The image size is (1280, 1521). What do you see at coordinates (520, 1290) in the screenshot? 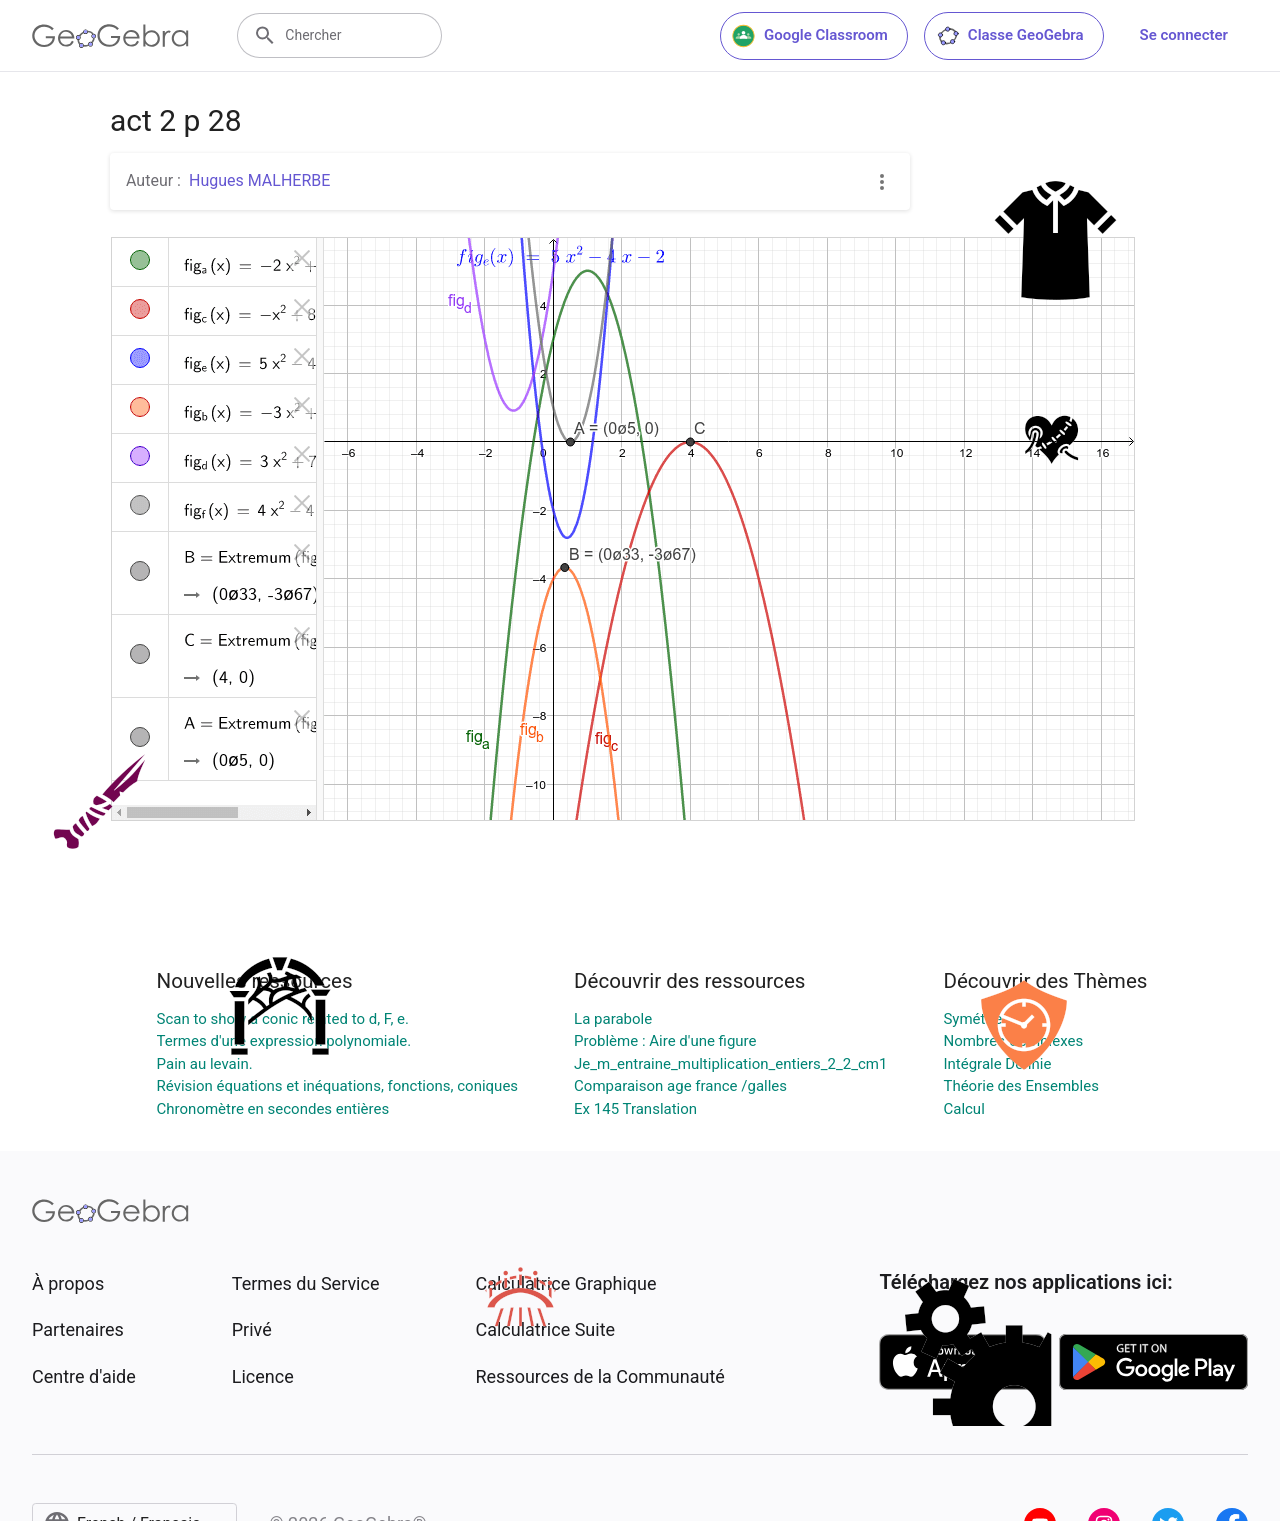
I see `access japanese garden or zen-themed content` at bounding box center [520, 1290].